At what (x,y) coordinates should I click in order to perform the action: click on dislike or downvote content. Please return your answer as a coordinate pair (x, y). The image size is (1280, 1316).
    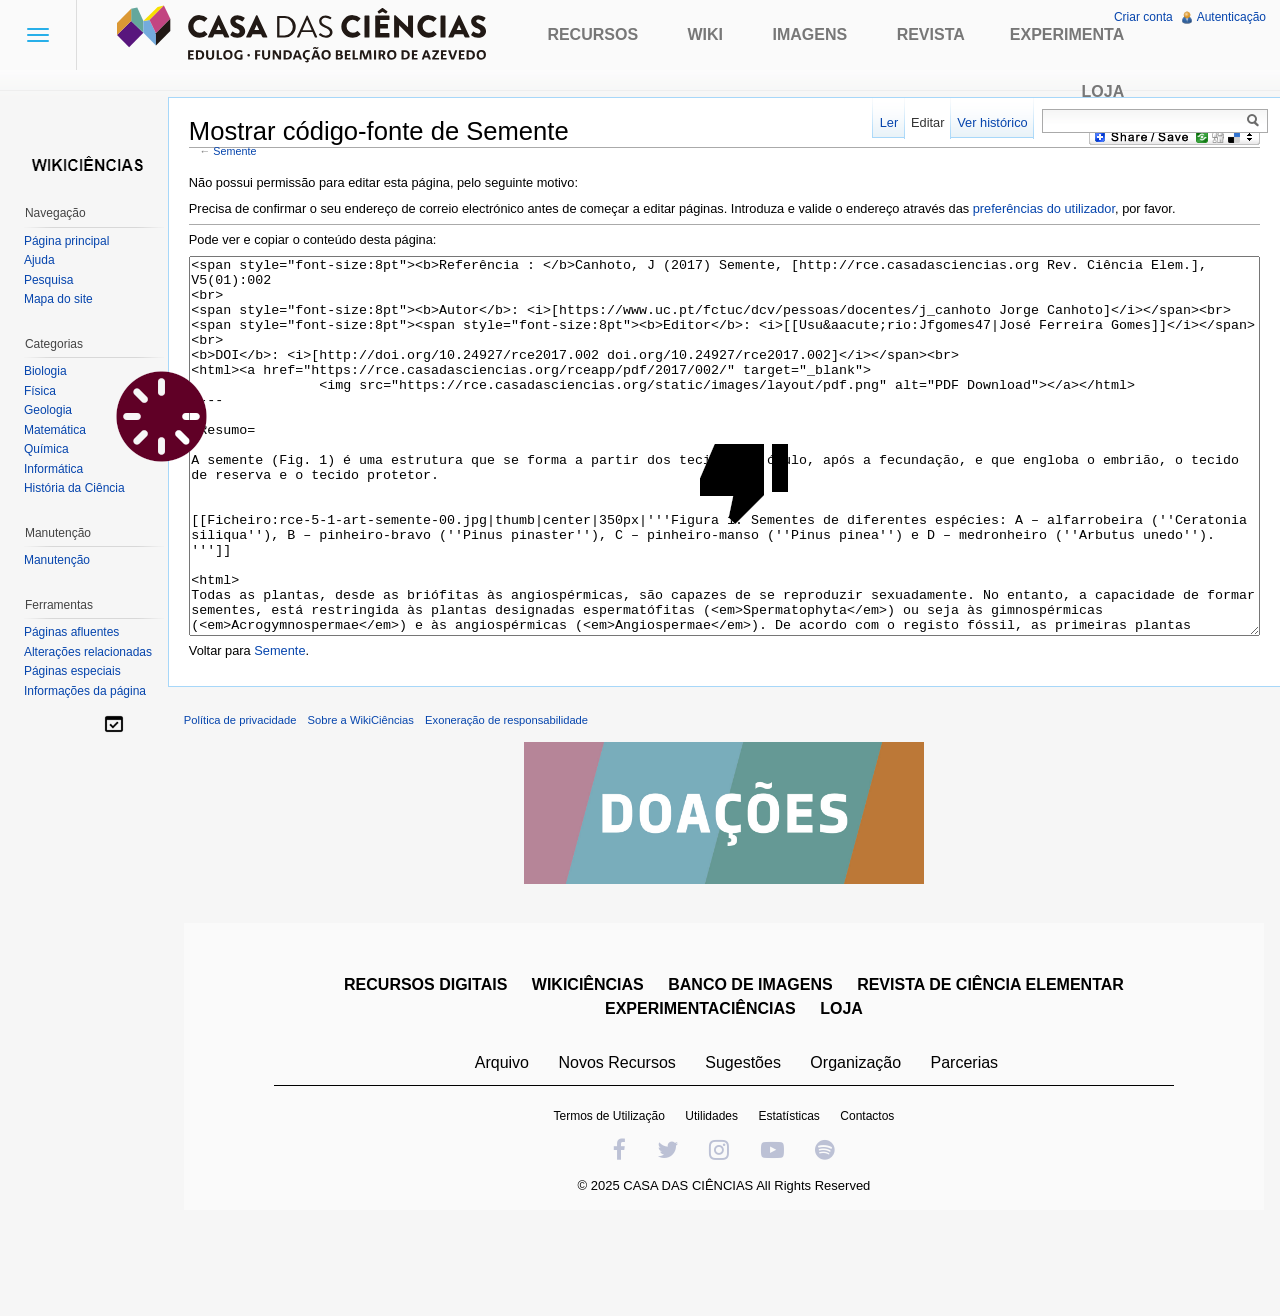
    Looking at the image, I should click on (744, 480).